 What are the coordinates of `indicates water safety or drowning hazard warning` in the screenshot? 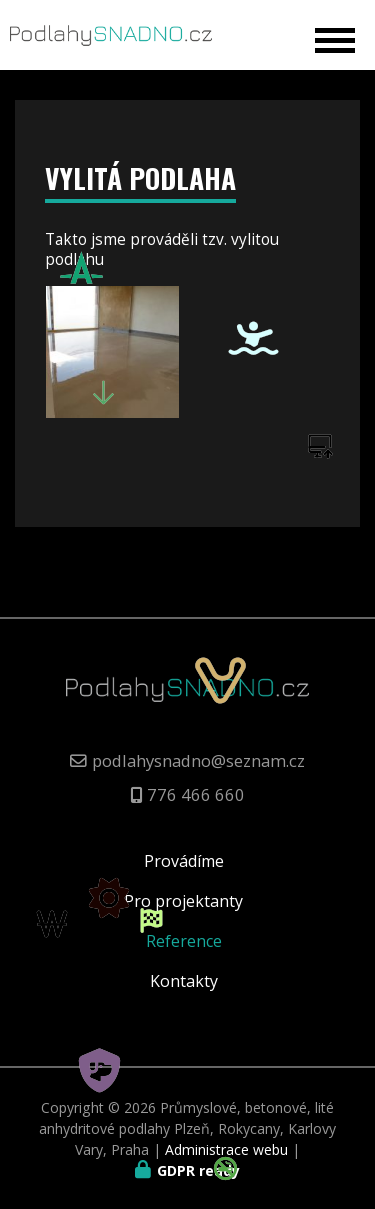 It's located at (253, 339).